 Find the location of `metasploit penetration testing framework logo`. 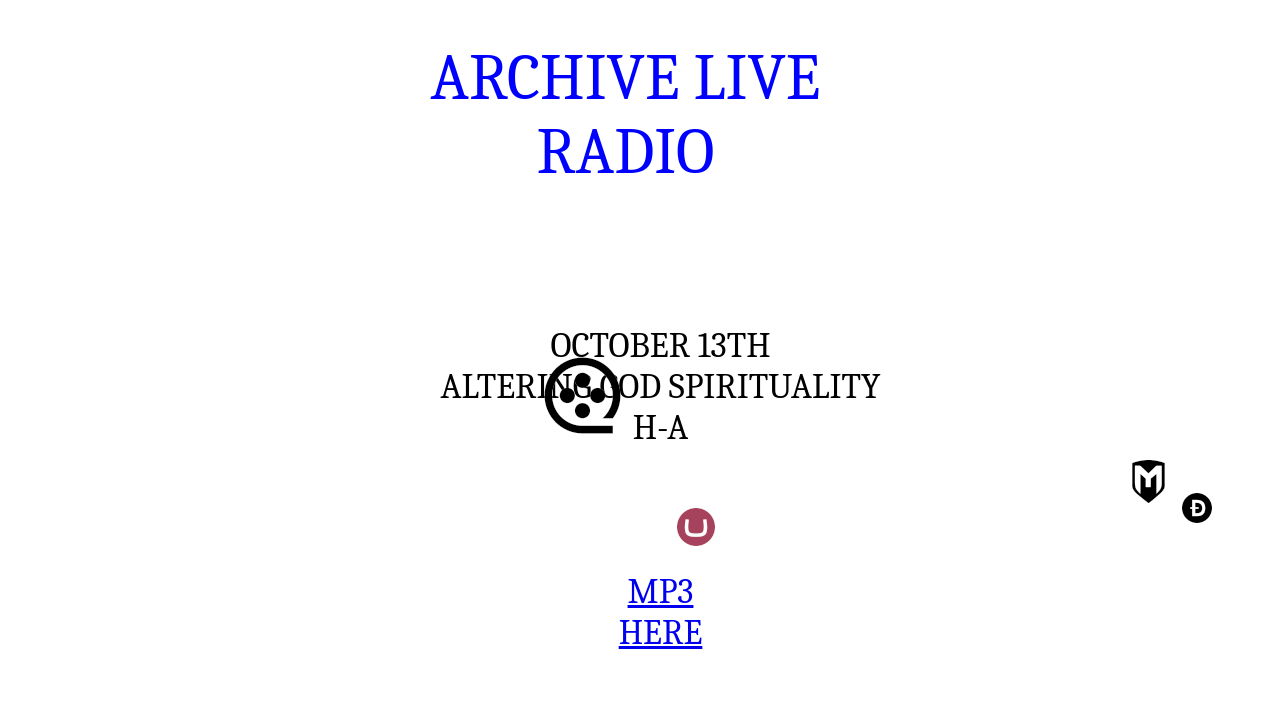

metasploit penetration testing framework logo is located at coordinates (1148, 481).